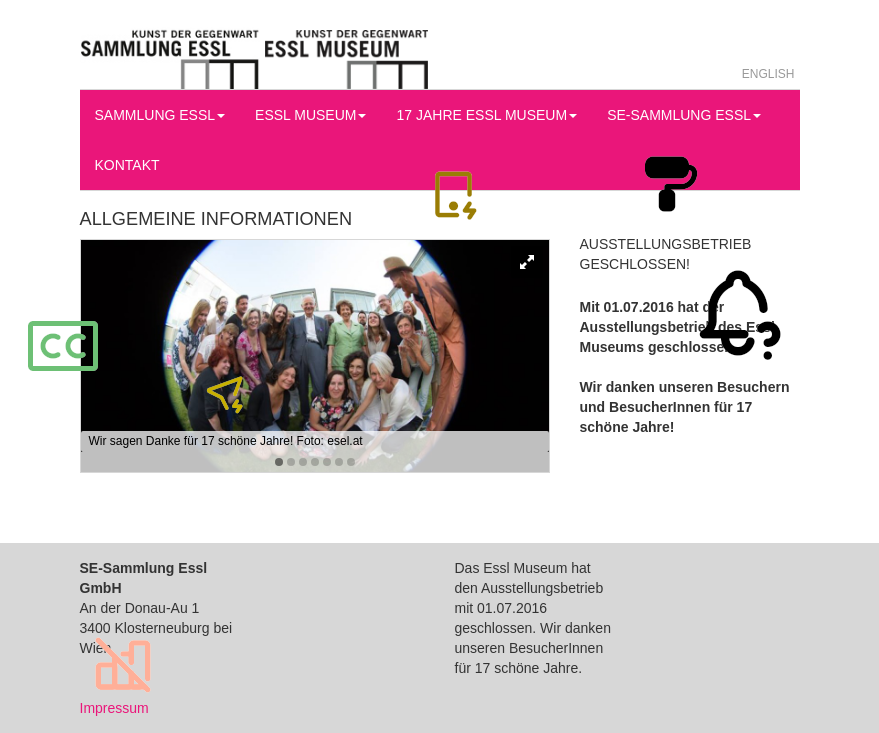 Image resolution: width=879 pixels, height=733 pixels. I want to click on notification settings help or FAQ, so click(738, 313).